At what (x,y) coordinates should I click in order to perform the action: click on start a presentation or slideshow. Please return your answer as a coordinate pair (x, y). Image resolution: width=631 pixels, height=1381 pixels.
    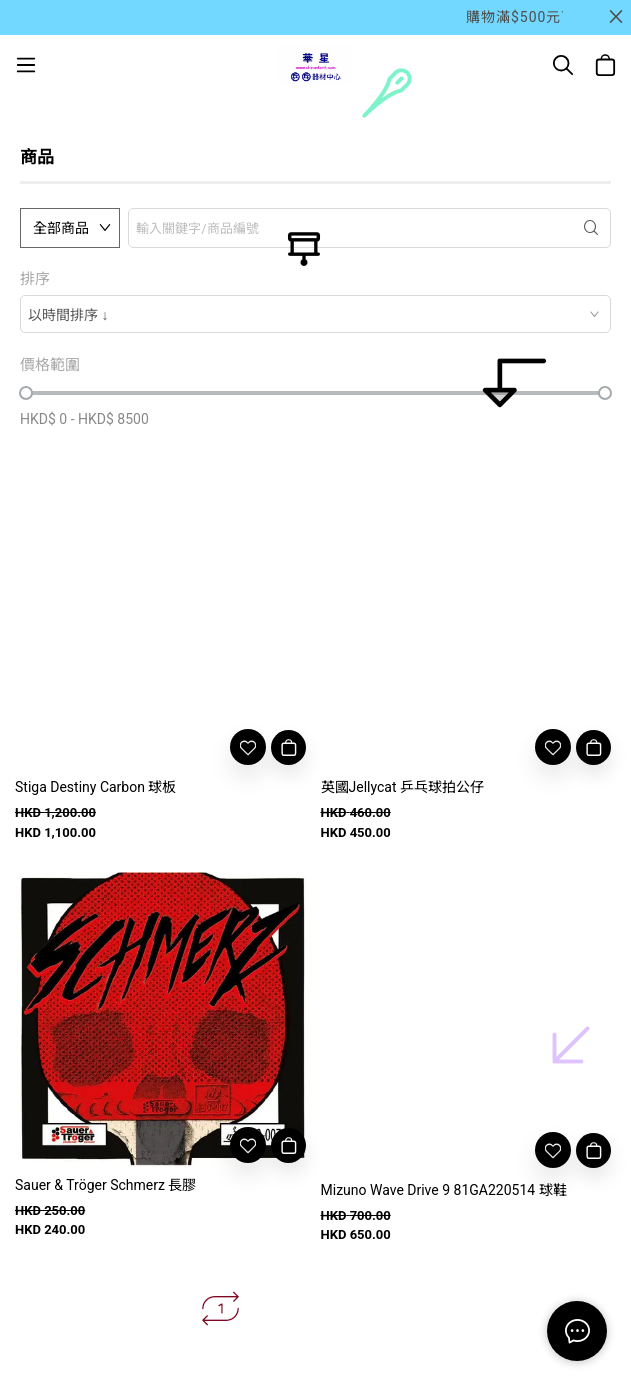
    Looking at the image, I should click on (304, 247).